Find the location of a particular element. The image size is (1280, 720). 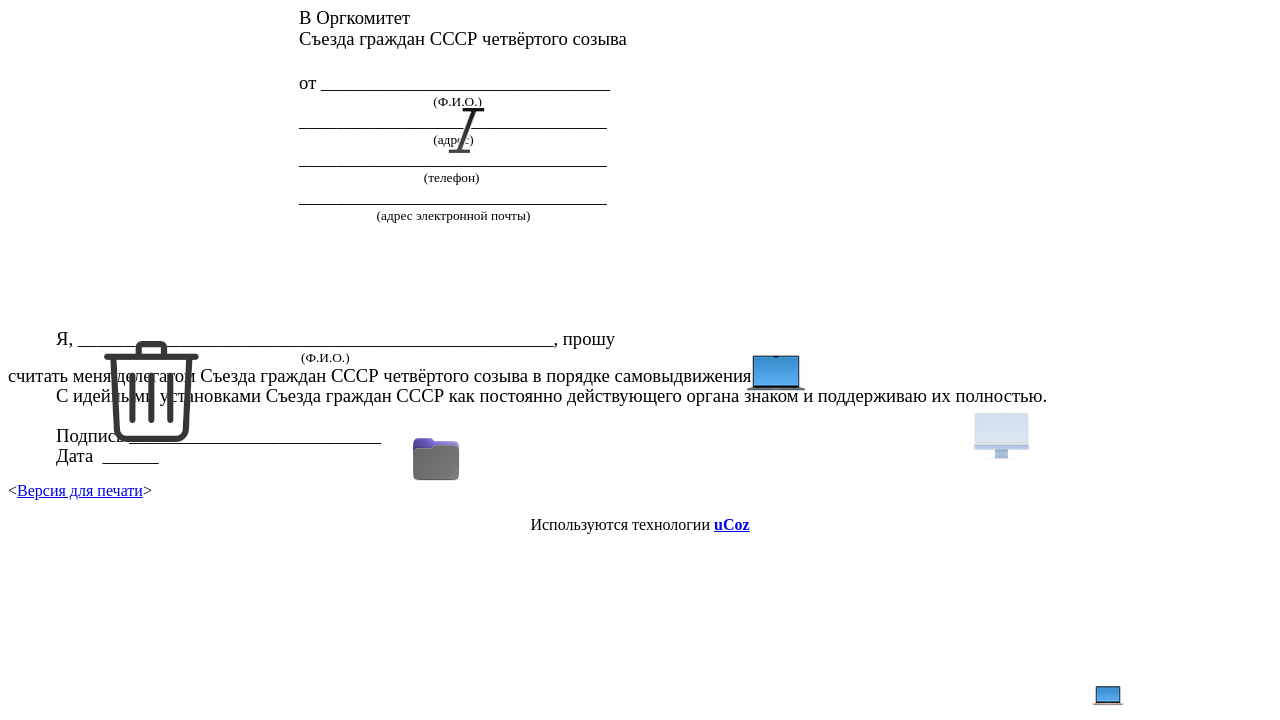

clear file history is located at coordinates (154, 391).